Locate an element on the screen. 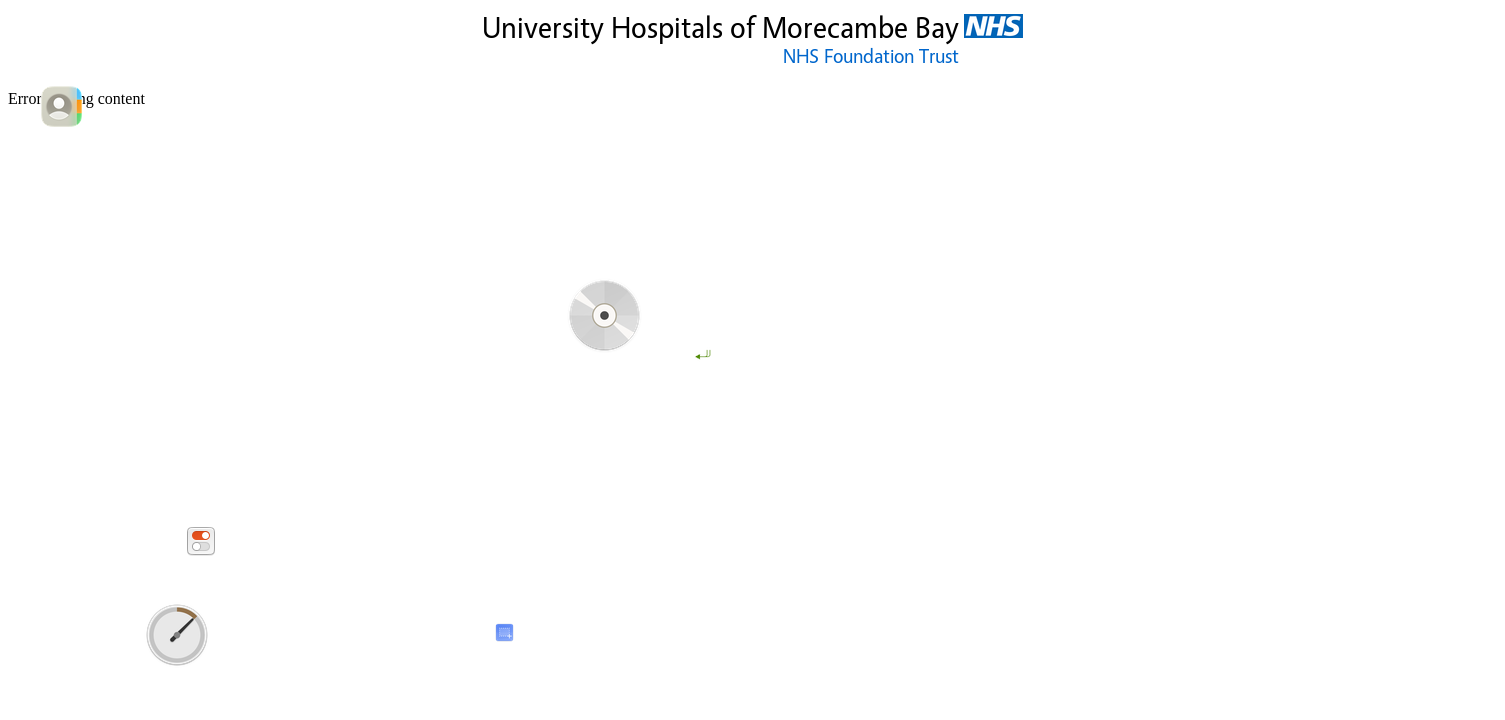 The height and width of the screenshot is (720, 1505). open unity tweak tool settings is located at coordinates (201, 541).